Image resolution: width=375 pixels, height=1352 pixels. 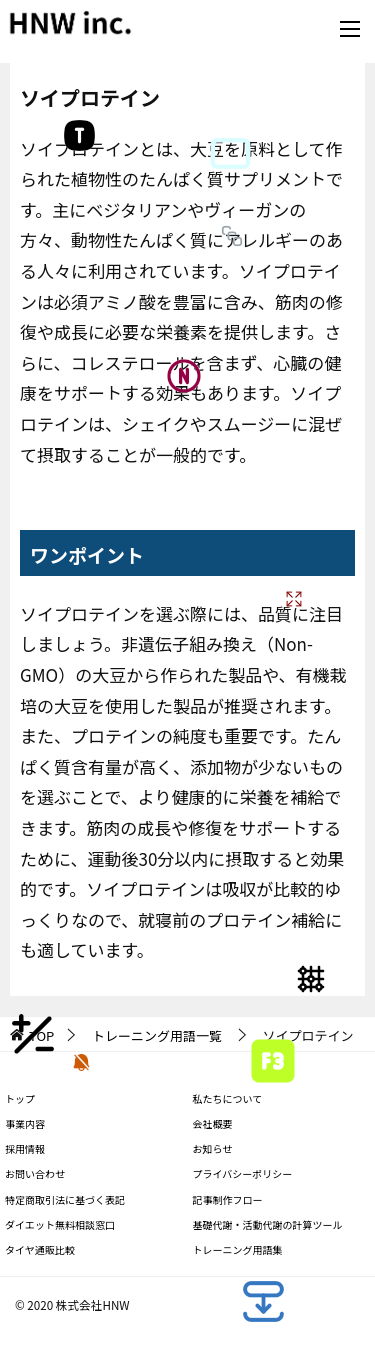 I want to click on view stacked layers or cards, so click(x=232, y=236).